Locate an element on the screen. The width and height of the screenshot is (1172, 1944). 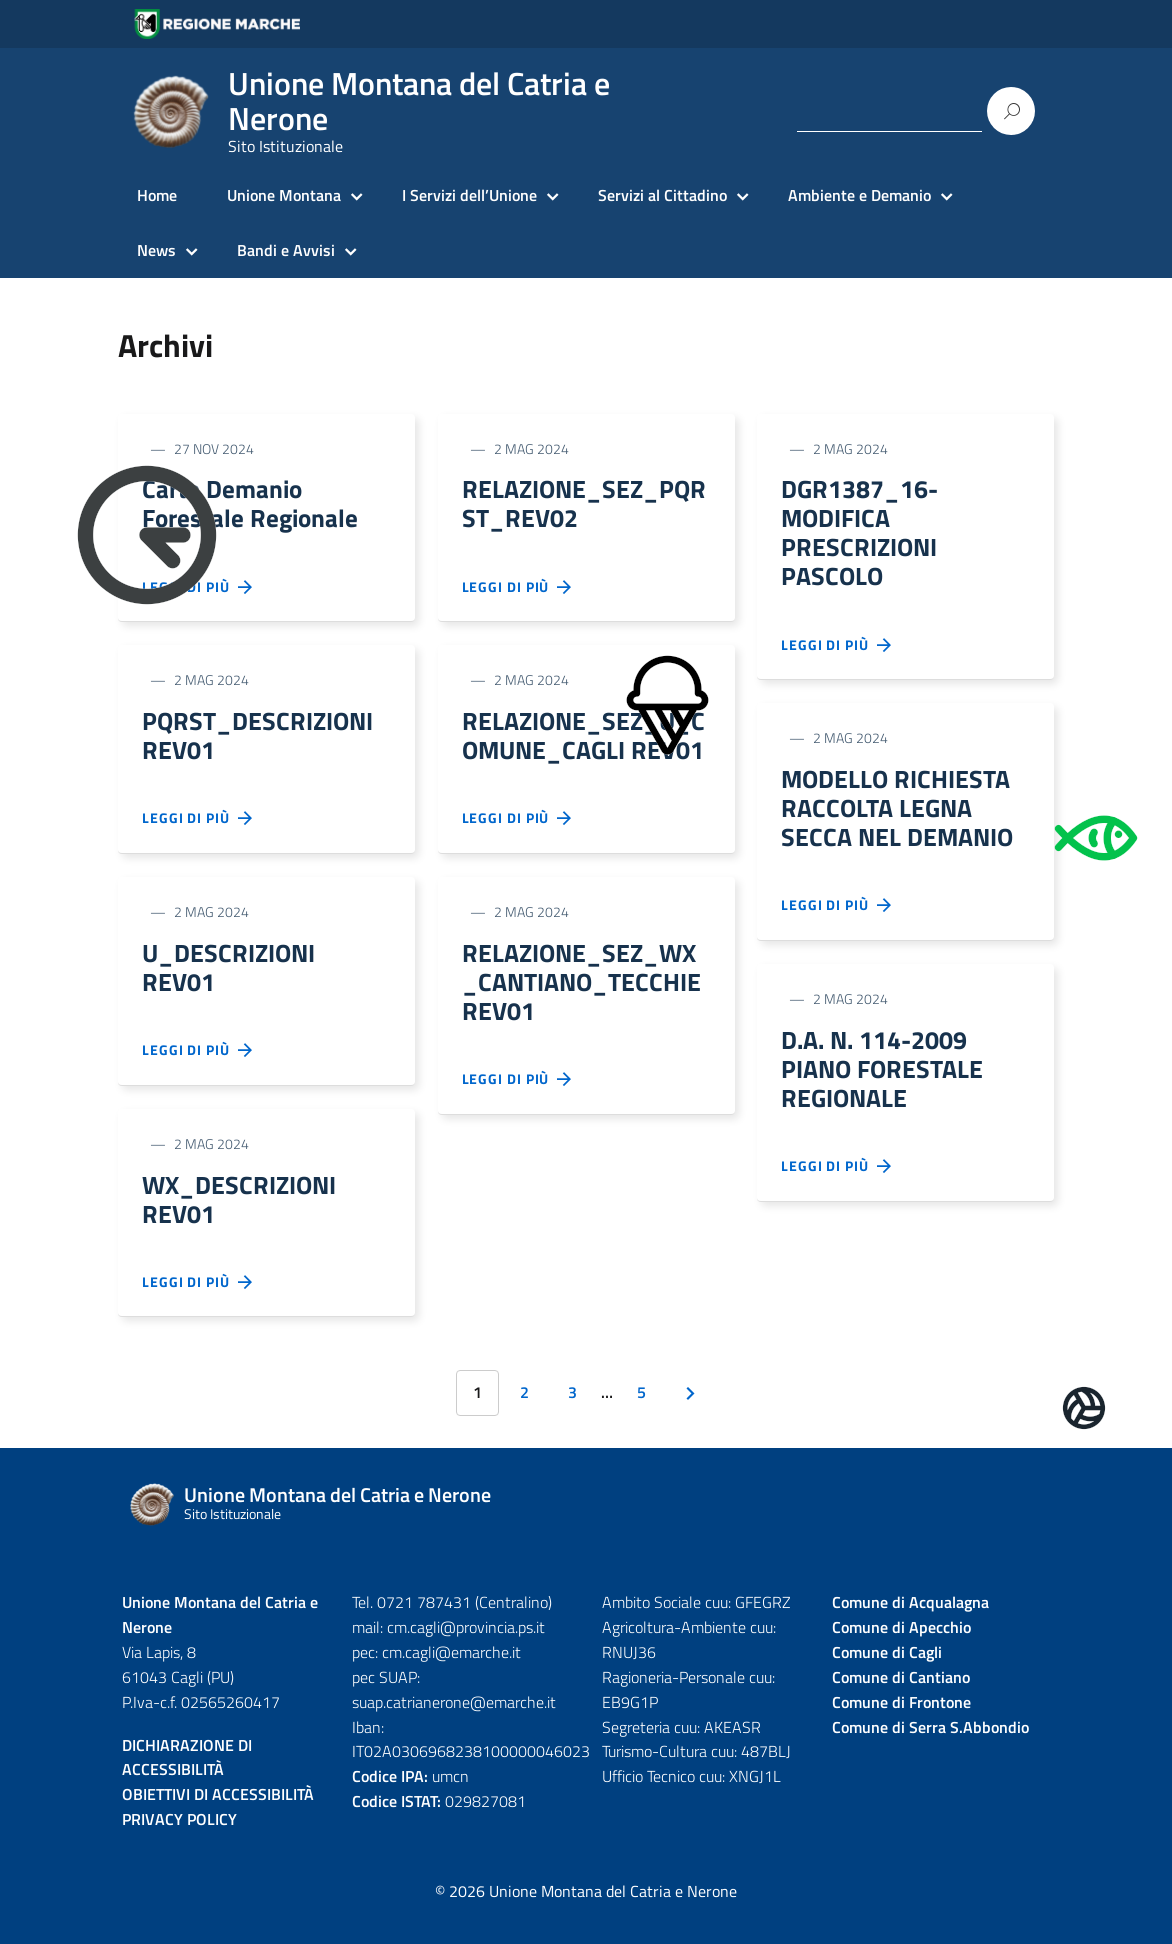
browse seafood or fish-related content is located at coordinates (1096, 838).